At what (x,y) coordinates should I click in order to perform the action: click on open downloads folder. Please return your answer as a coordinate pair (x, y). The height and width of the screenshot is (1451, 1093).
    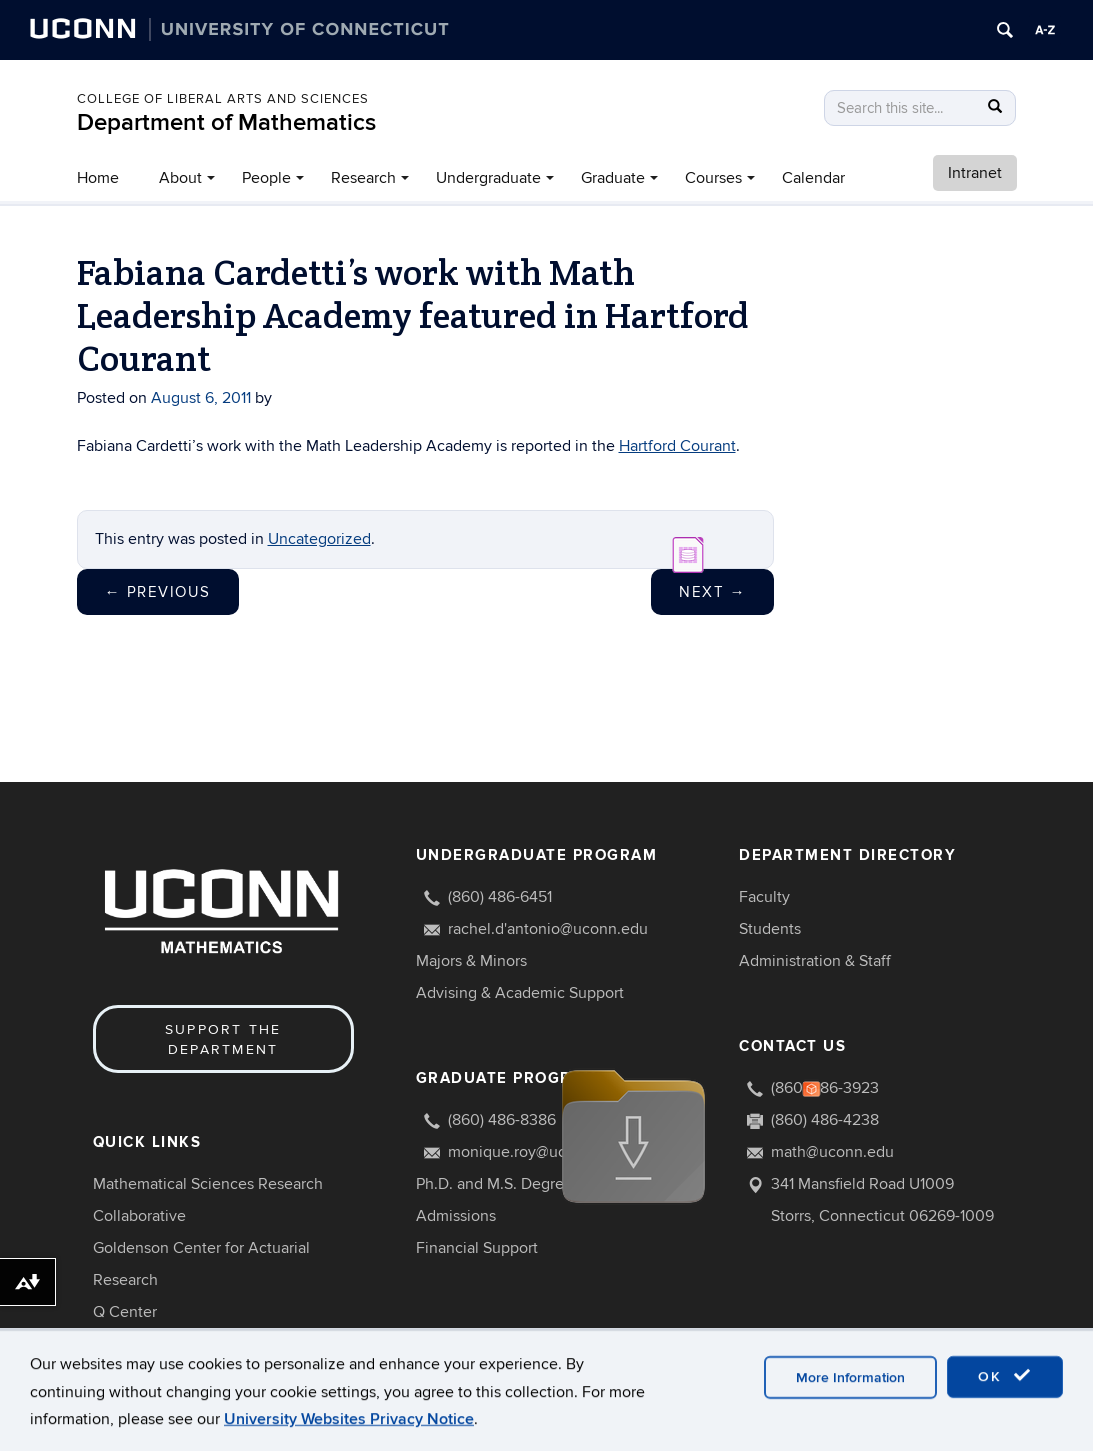
    Looking at the image, I should click on (633, 1136).